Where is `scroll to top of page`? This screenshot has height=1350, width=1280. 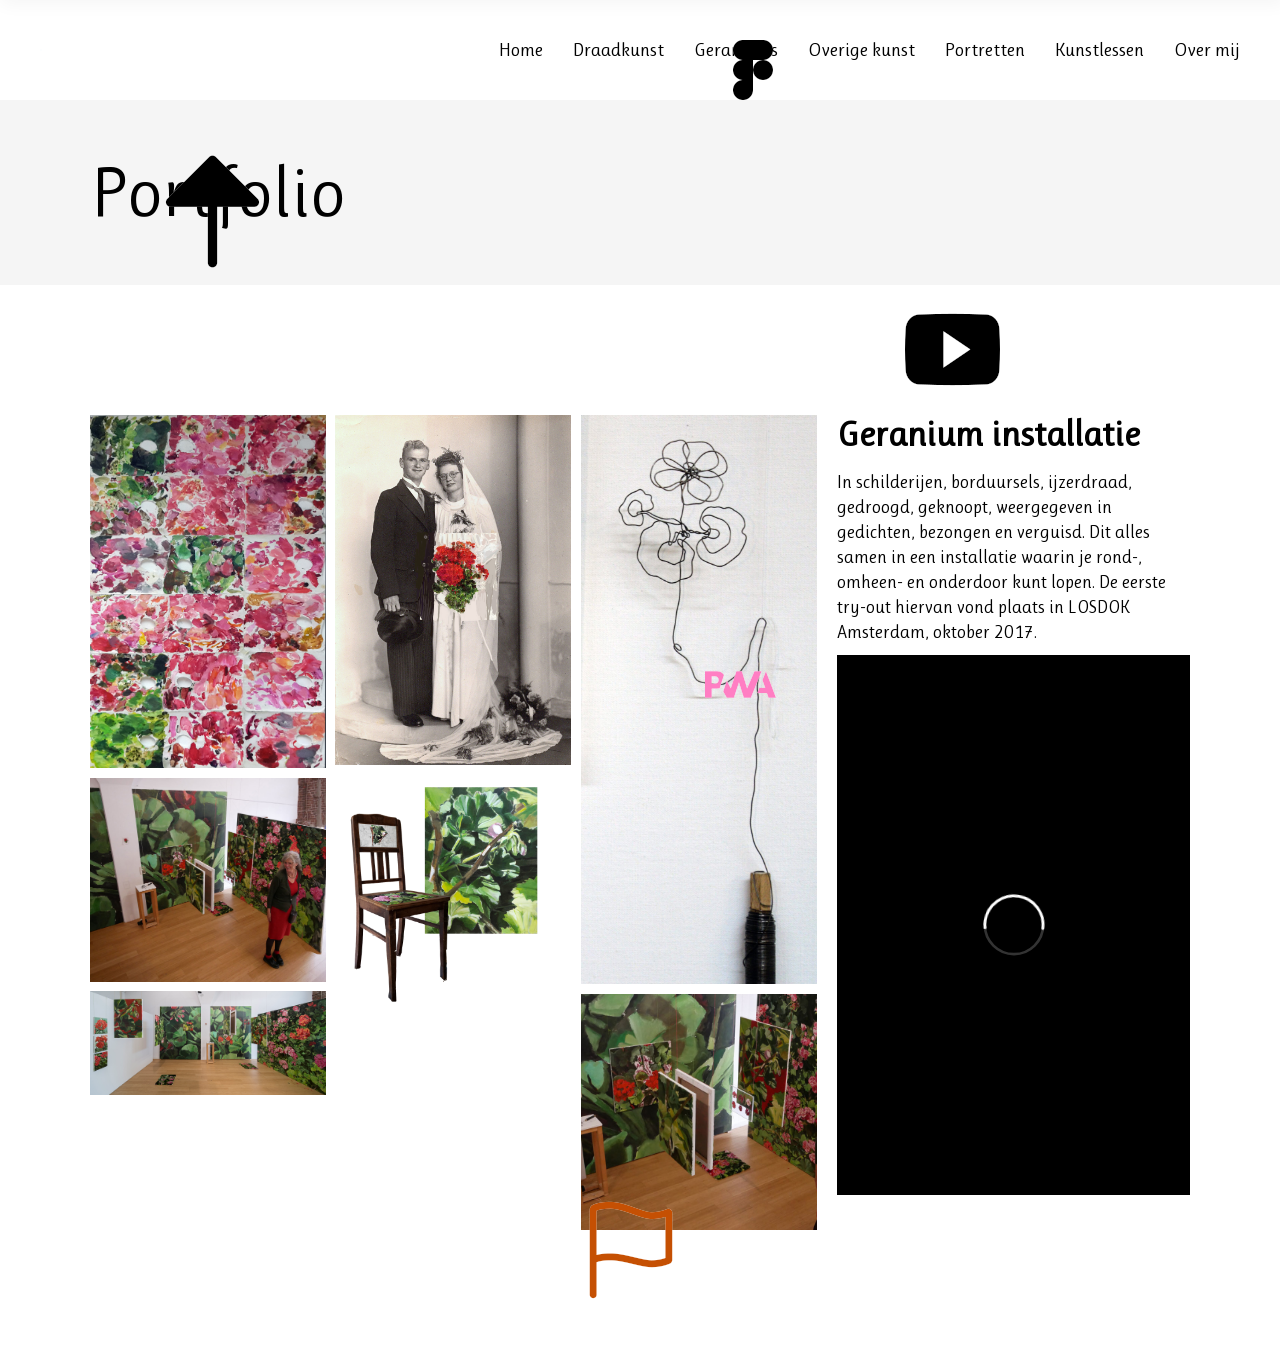 scroll to top of page is located at coordinates (212, 211).